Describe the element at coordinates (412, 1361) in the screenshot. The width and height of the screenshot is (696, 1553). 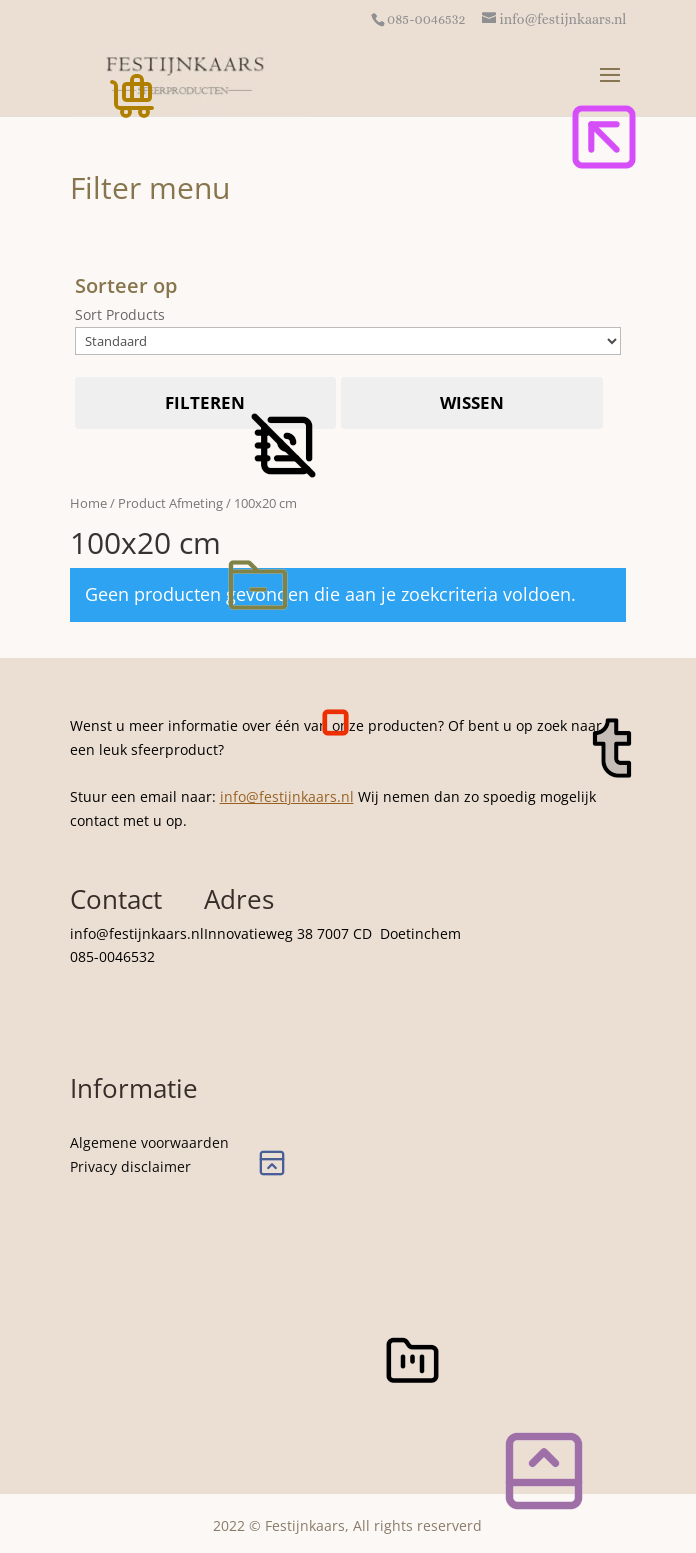
I see `open kanban board folder` at that location.